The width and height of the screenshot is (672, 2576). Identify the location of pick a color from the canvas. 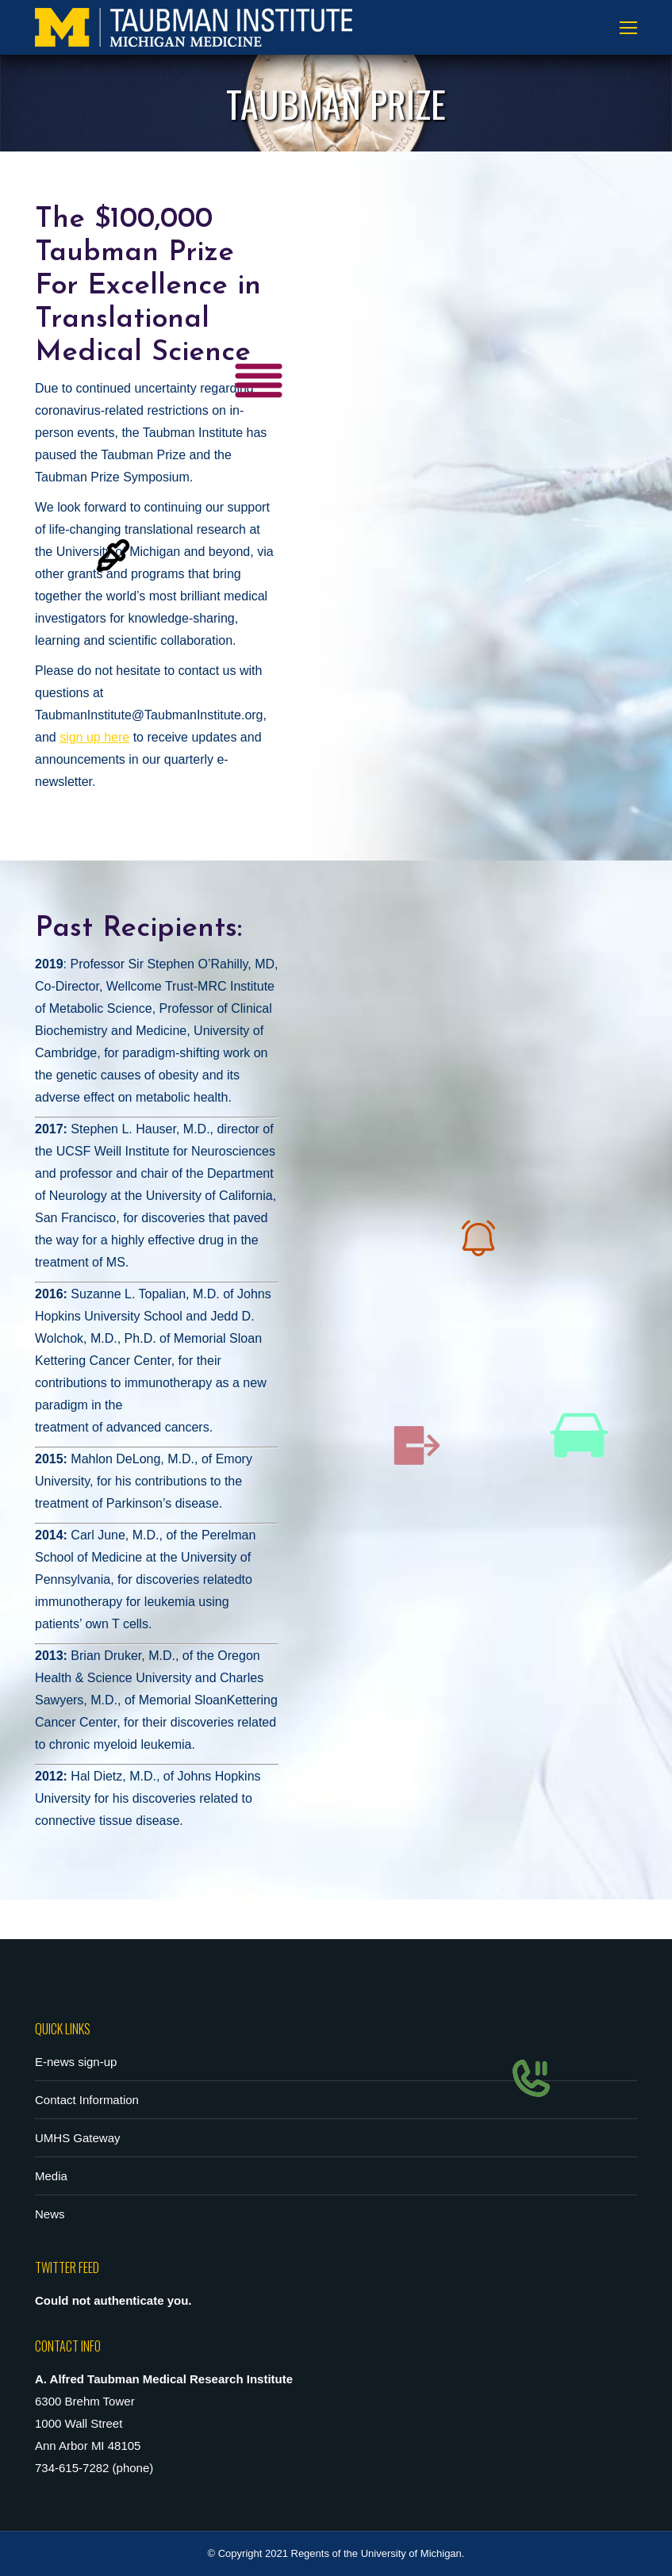
(113, 555).